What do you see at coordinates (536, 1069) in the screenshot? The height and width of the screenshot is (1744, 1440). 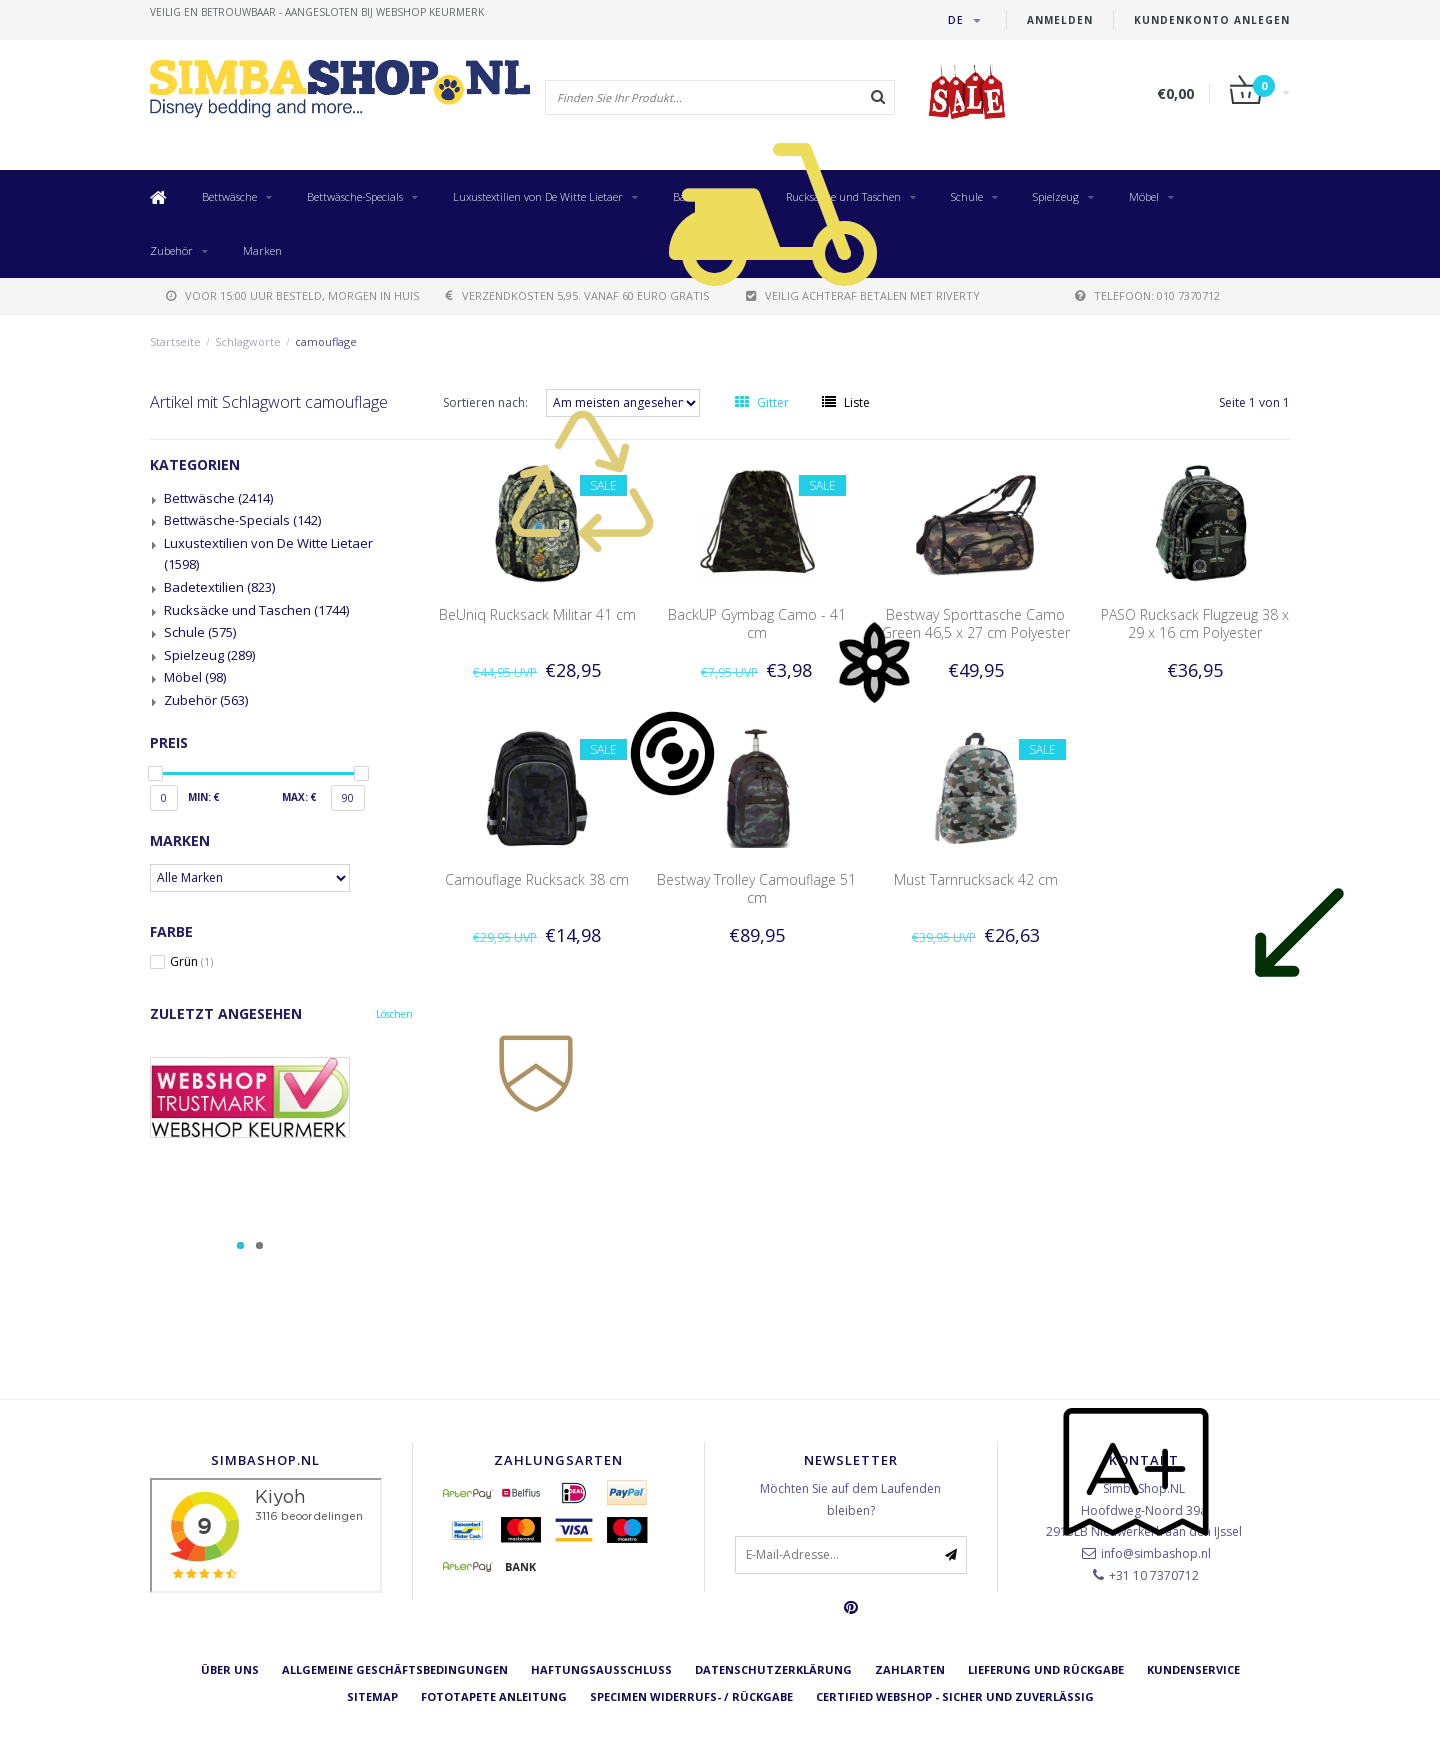 I see `security or protection status indicator` at bounding box center [536, 1069].